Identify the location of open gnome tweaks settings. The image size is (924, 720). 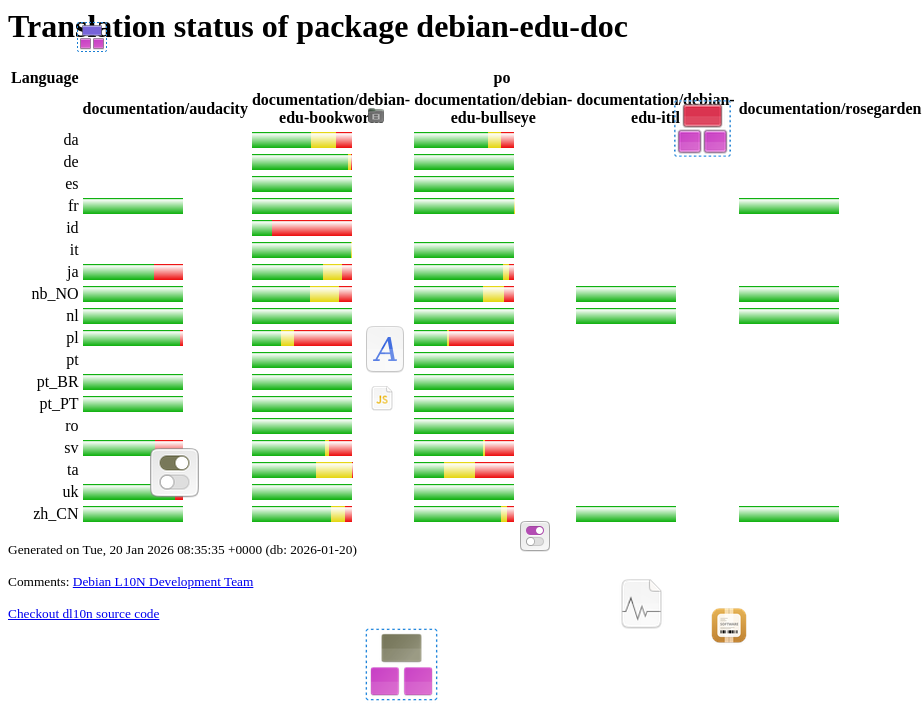
(174, 472).